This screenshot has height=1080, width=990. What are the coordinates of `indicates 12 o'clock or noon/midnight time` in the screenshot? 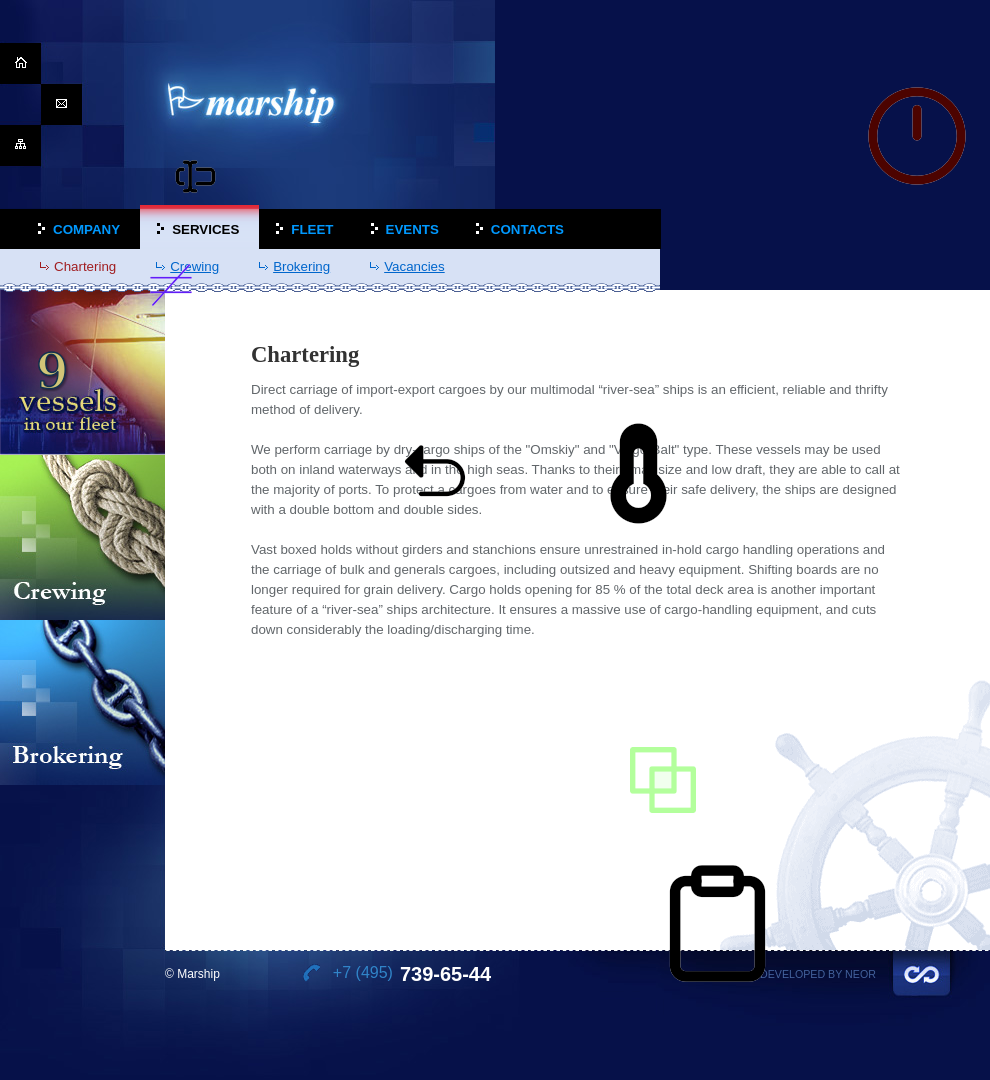 It's located at (917, 136).